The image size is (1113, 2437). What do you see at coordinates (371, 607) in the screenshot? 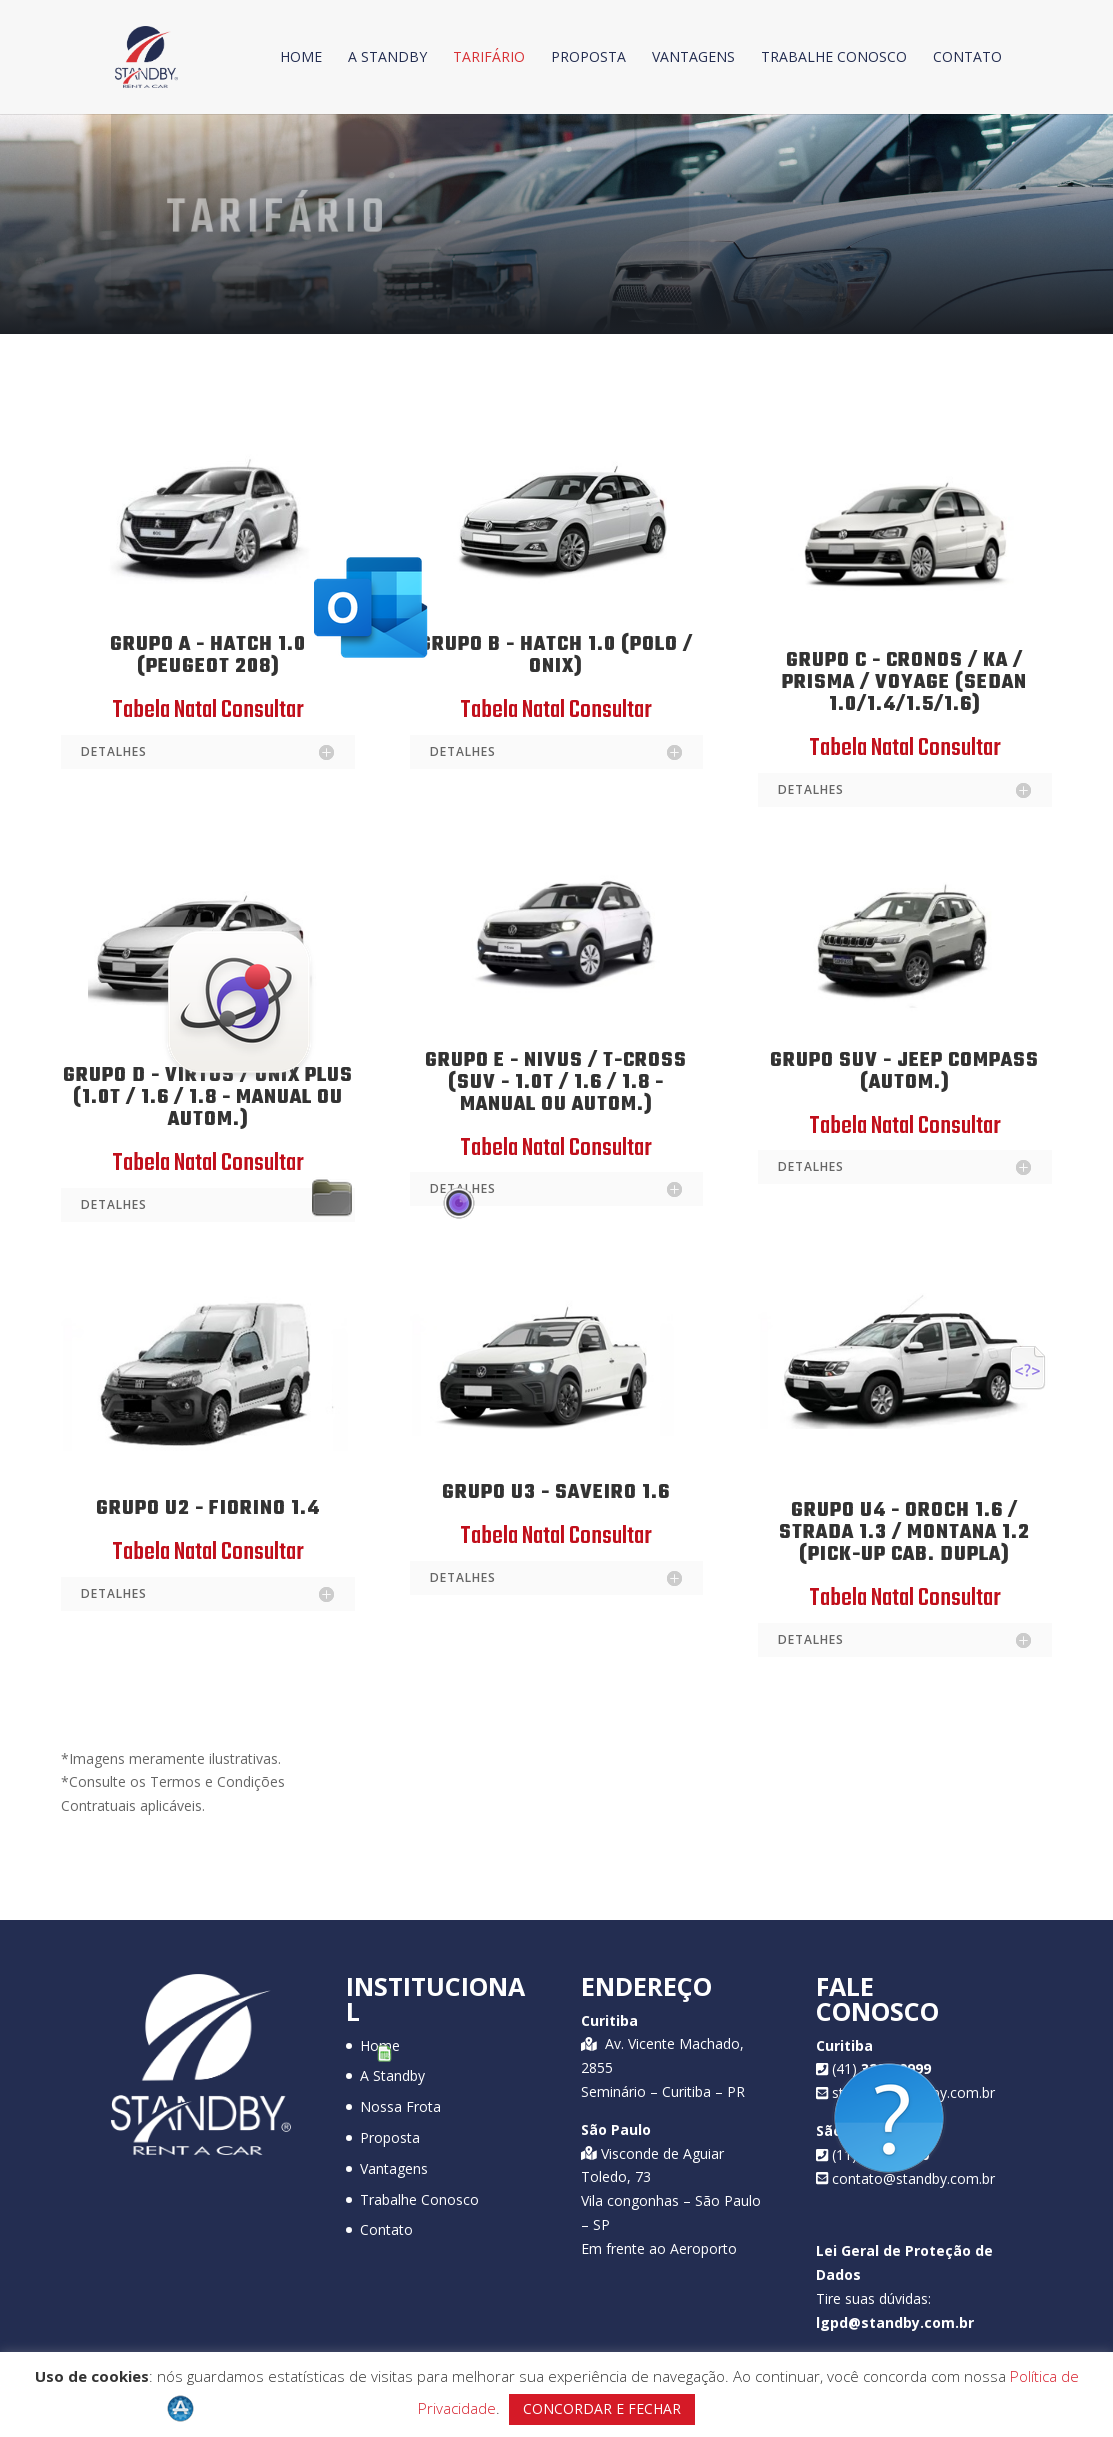
I see `open Microsoft Outlook email app` at bounding box center [371, 607].